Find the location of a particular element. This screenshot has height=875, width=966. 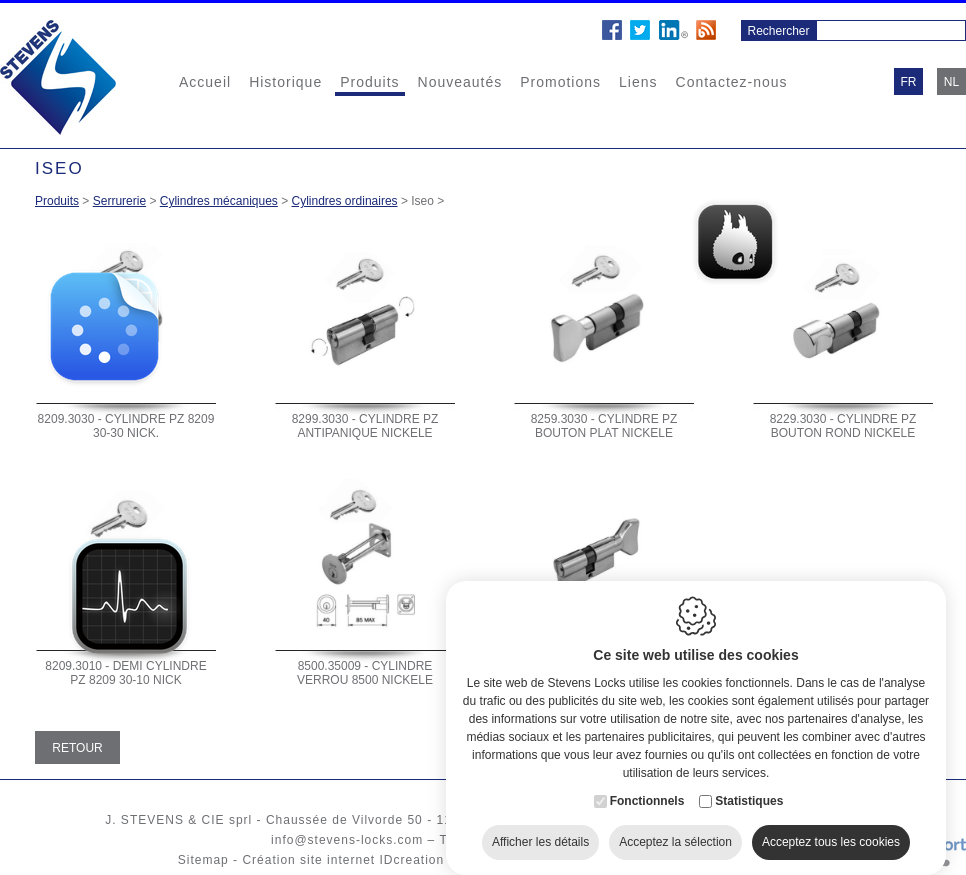

open power statistics and battery monitoring app is located at coordinates (129, 596).